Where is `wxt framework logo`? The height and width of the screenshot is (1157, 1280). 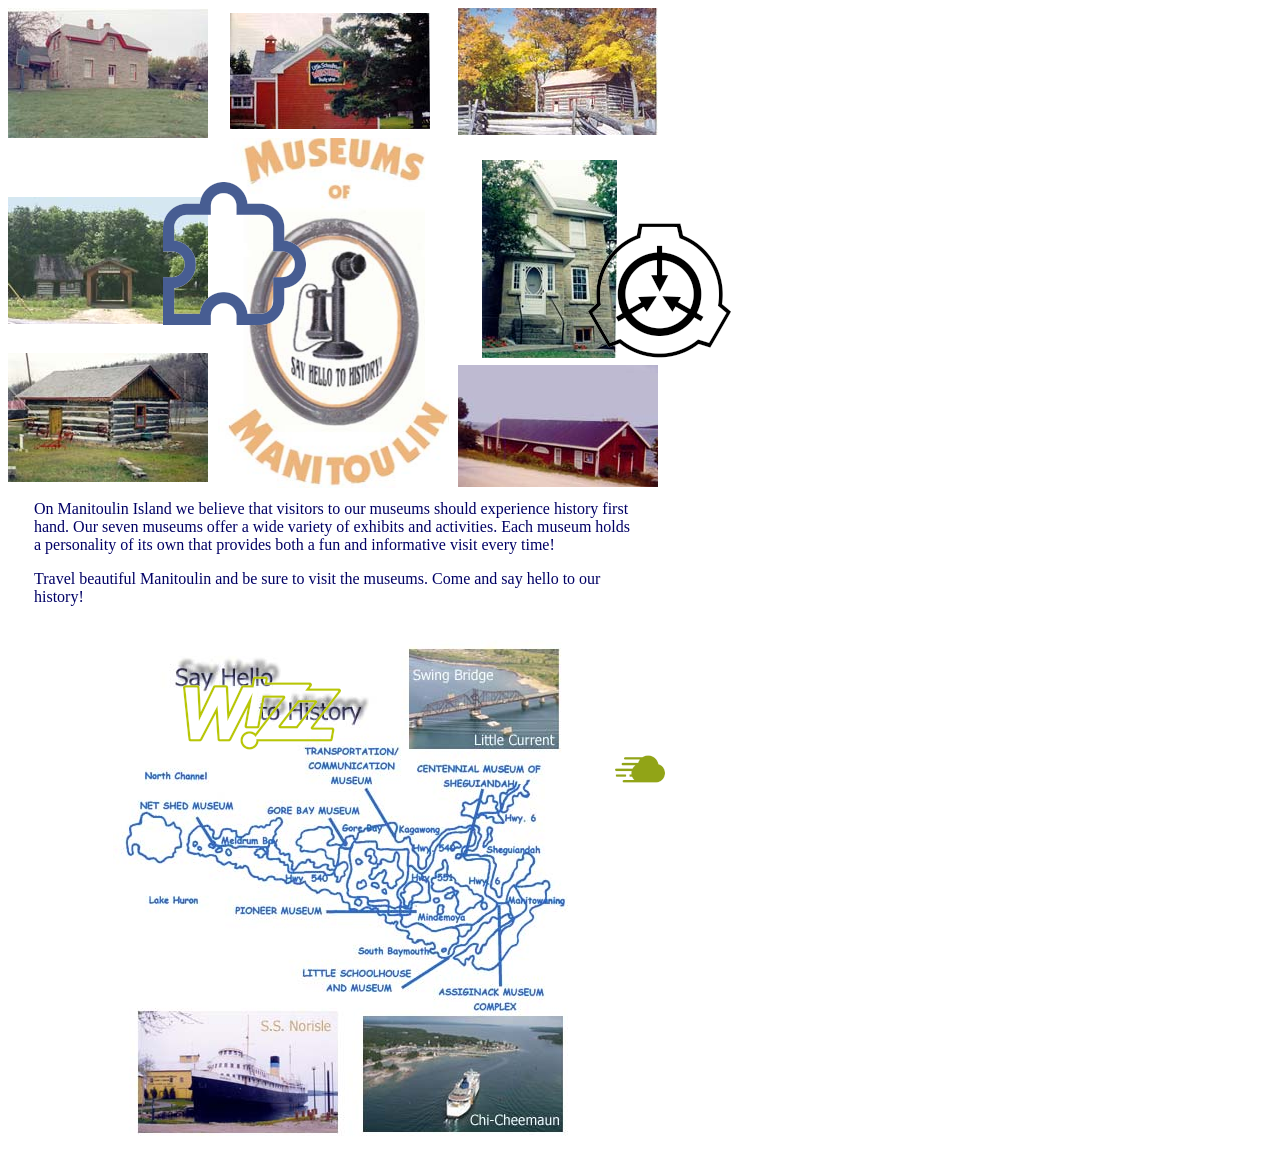 wxt framework logo is located at coordinates (234, 253).